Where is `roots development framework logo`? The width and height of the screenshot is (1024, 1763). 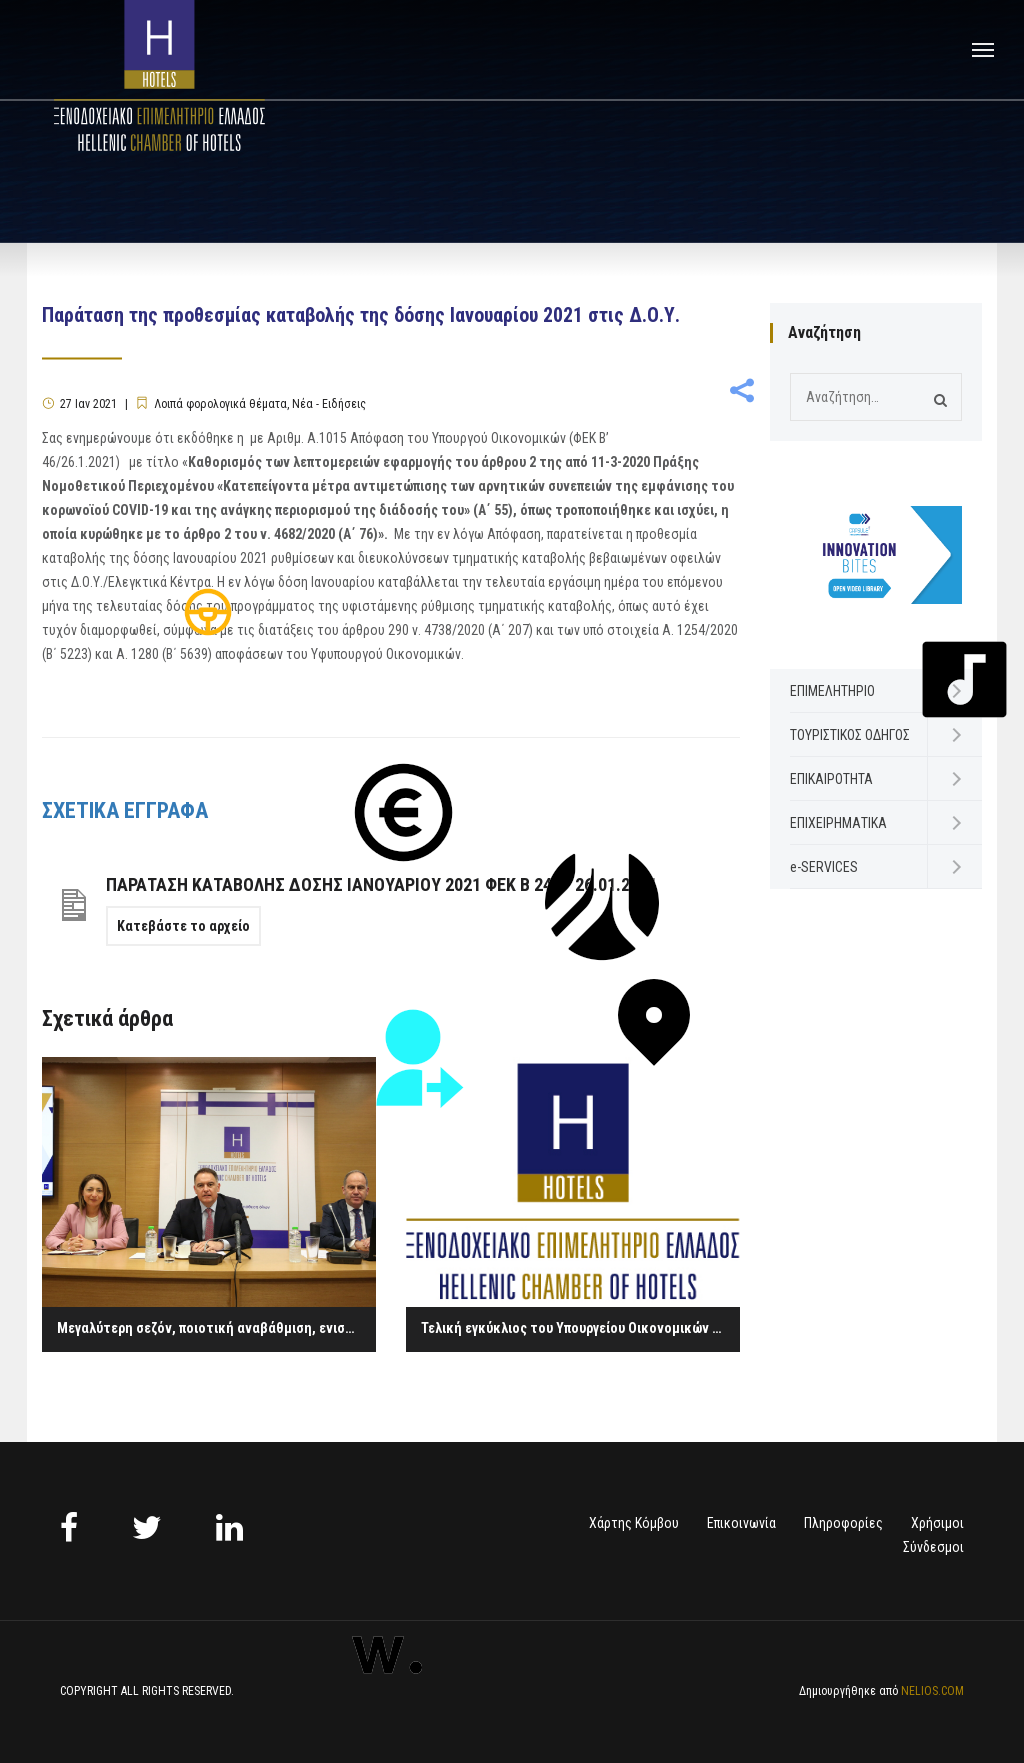 roots development framework logo is located at coordinates (602, 907).